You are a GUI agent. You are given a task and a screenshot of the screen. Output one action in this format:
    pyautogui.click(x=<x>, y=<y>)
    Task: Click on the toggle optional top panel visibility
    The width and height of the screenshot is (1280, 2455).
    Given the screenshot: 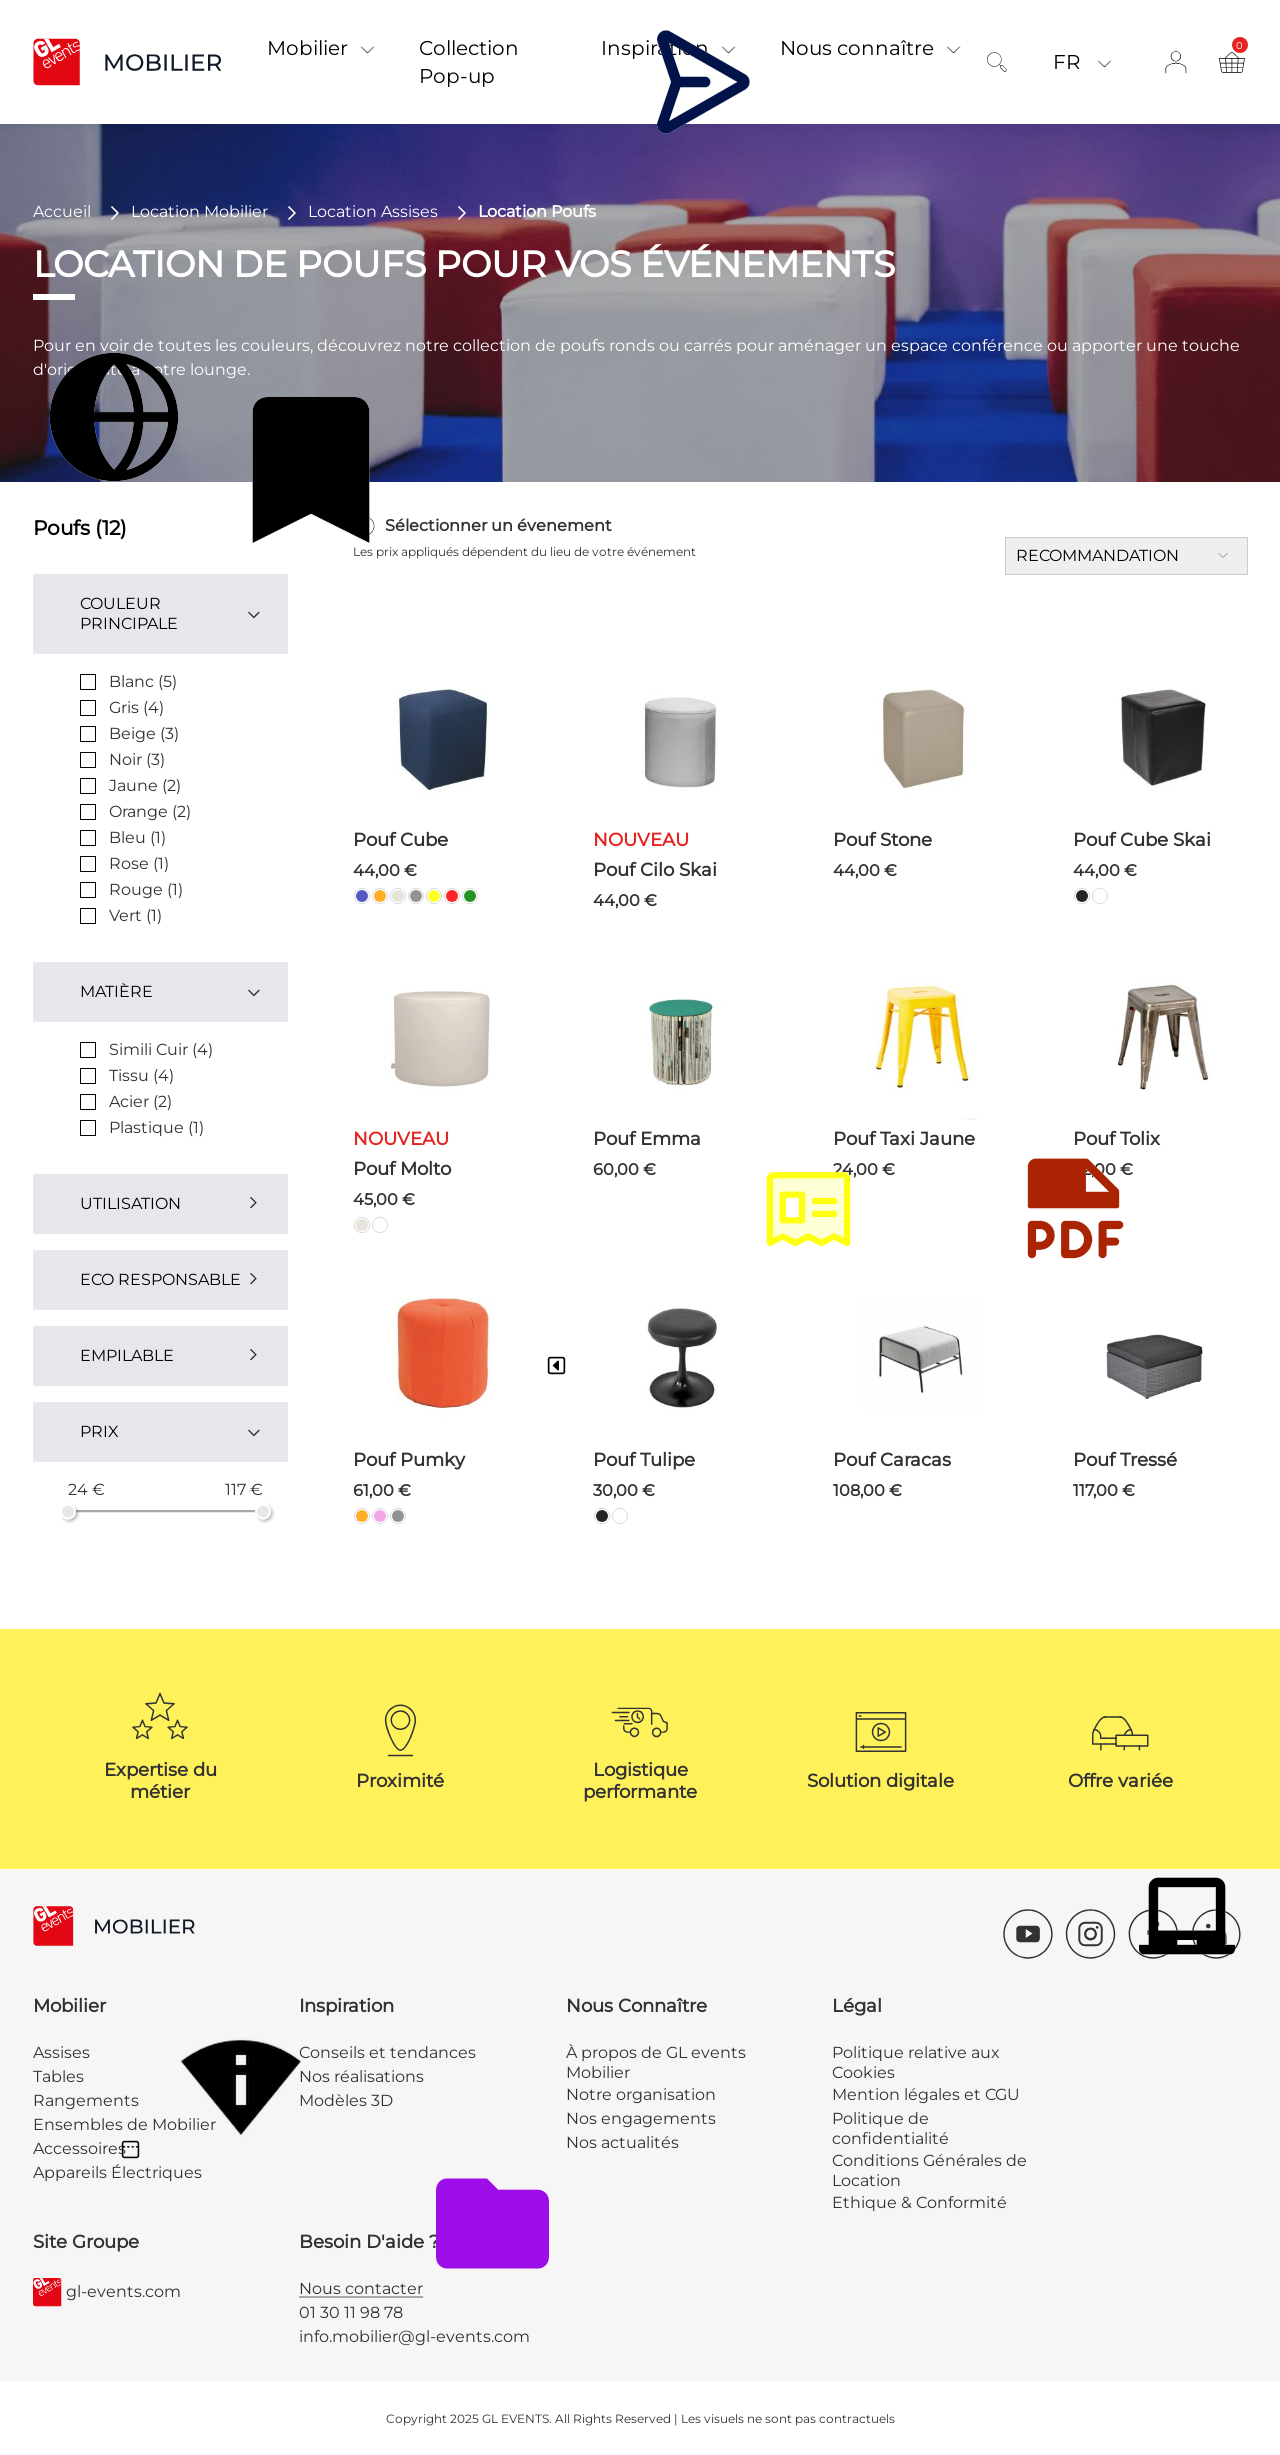 What is the action you would take?
    pyautogui.click(x=130, y=2149)
    